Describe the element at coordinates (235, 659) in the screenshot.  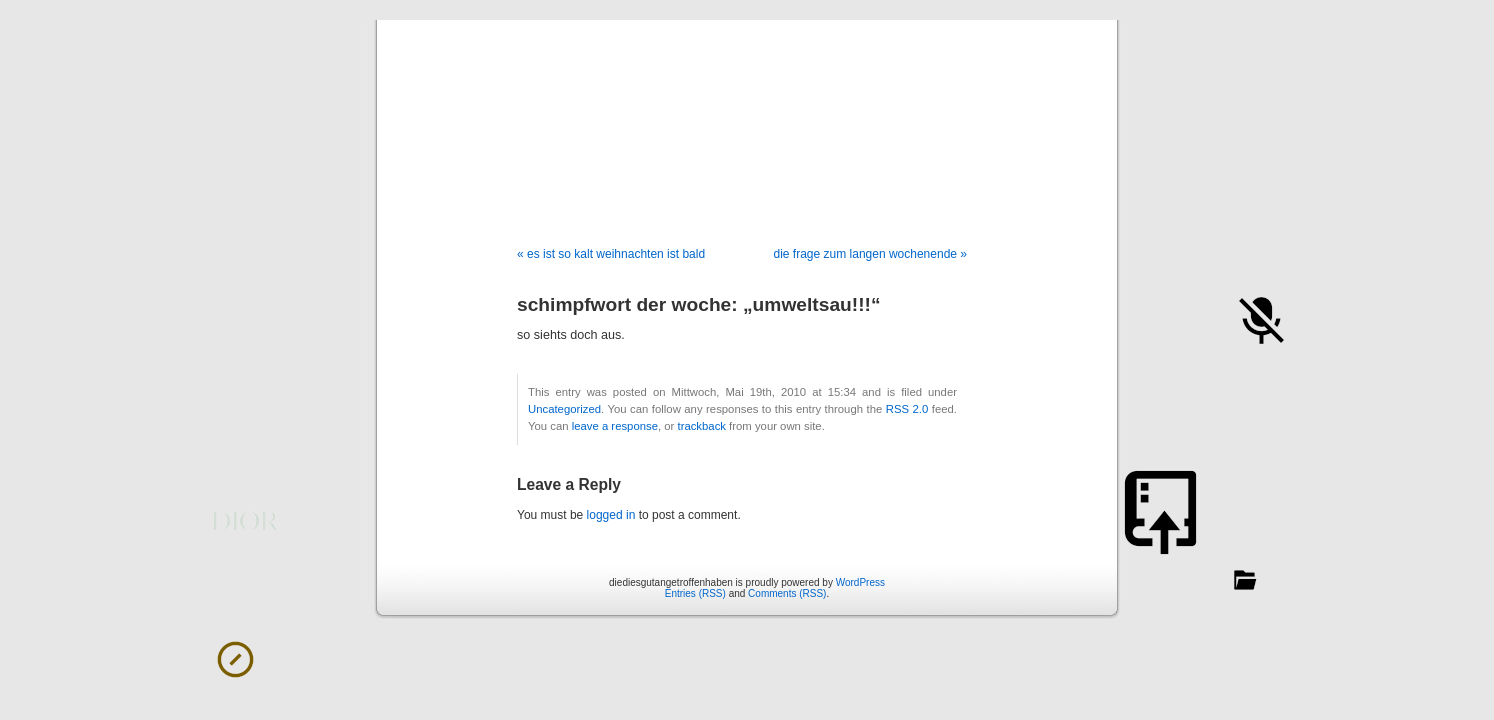
I see `access compass or navigation features` at that location.